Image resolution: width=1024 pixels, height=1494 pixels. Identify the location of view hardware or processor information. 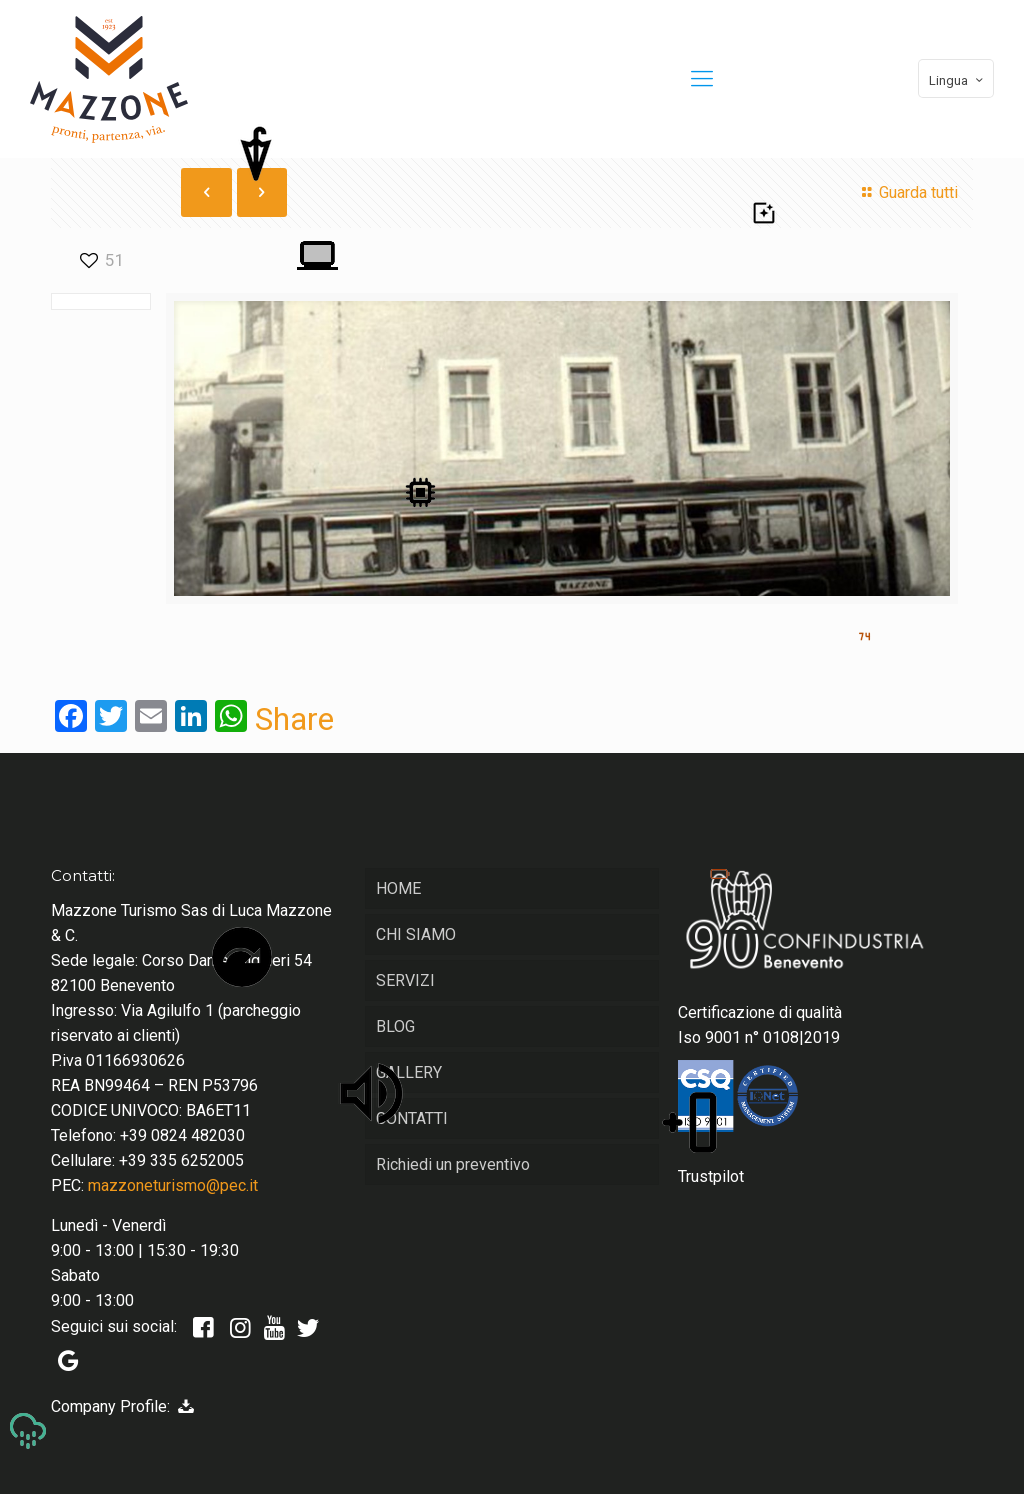
(420, 492).